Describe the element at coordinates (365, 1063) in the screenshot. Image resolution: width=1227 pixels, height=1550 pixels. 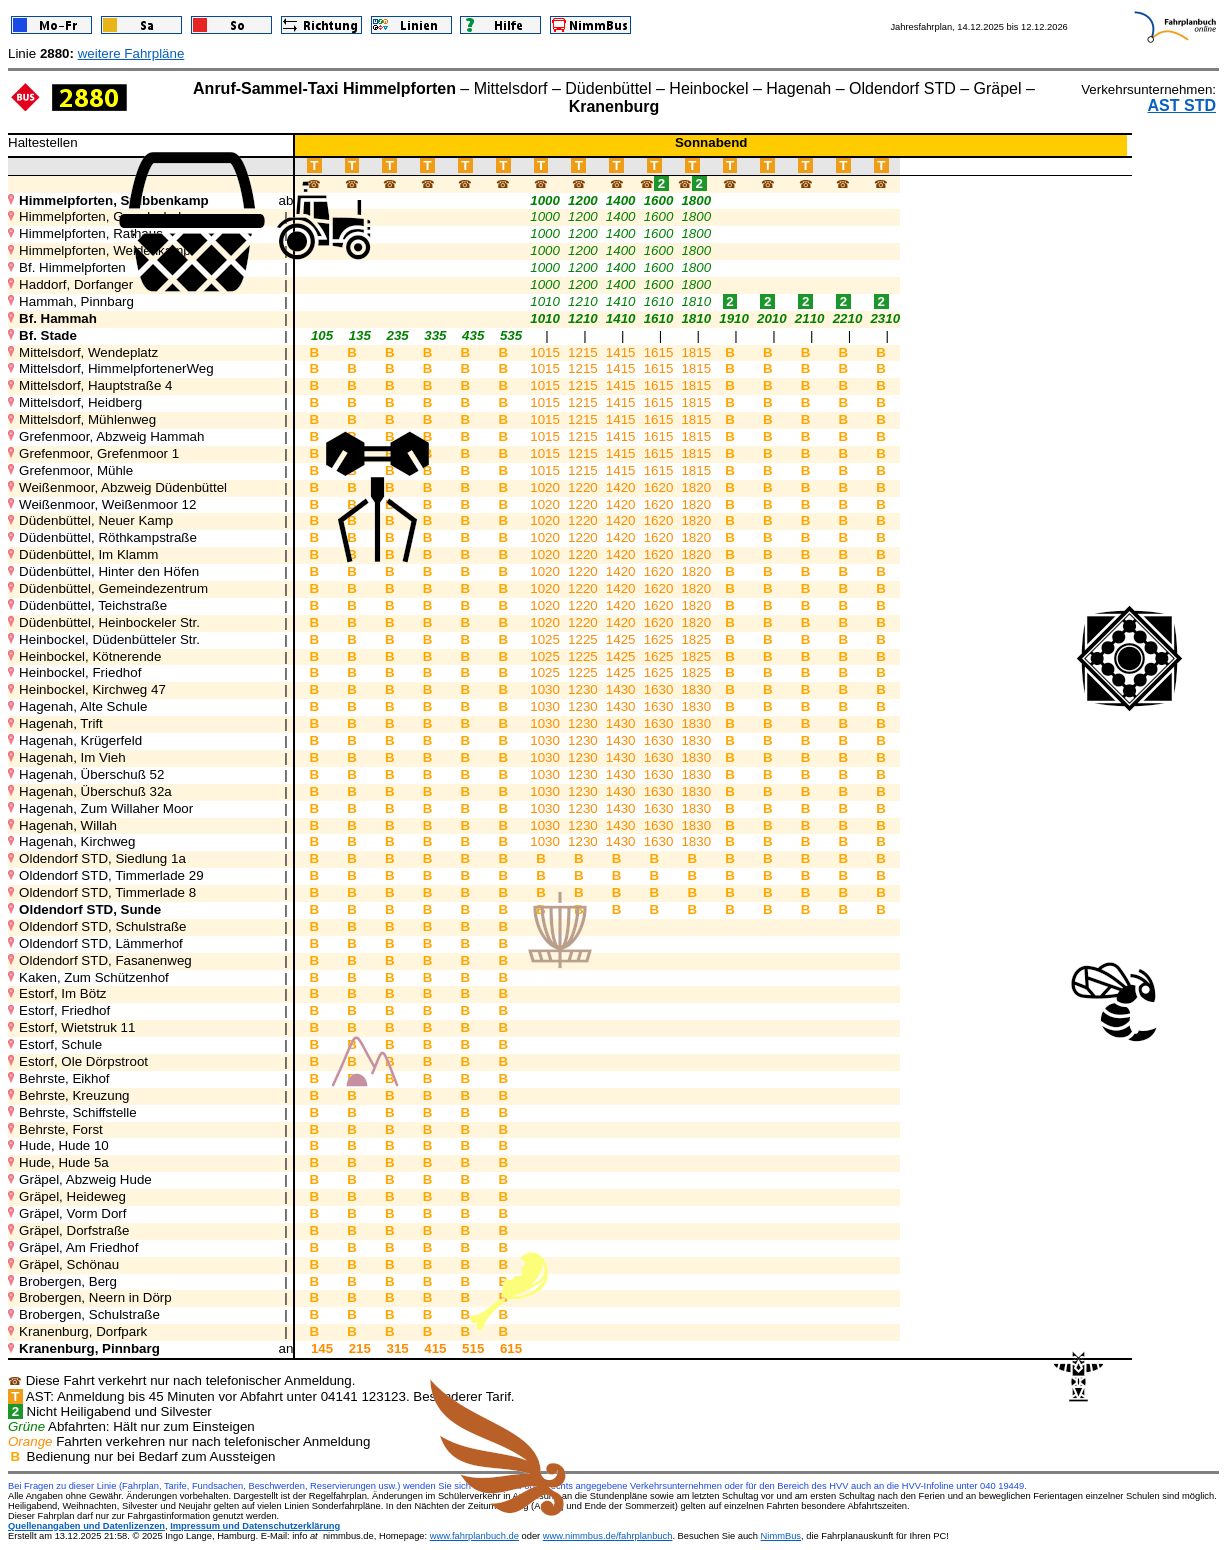
I see `explore cave or dungeon location` at that location.